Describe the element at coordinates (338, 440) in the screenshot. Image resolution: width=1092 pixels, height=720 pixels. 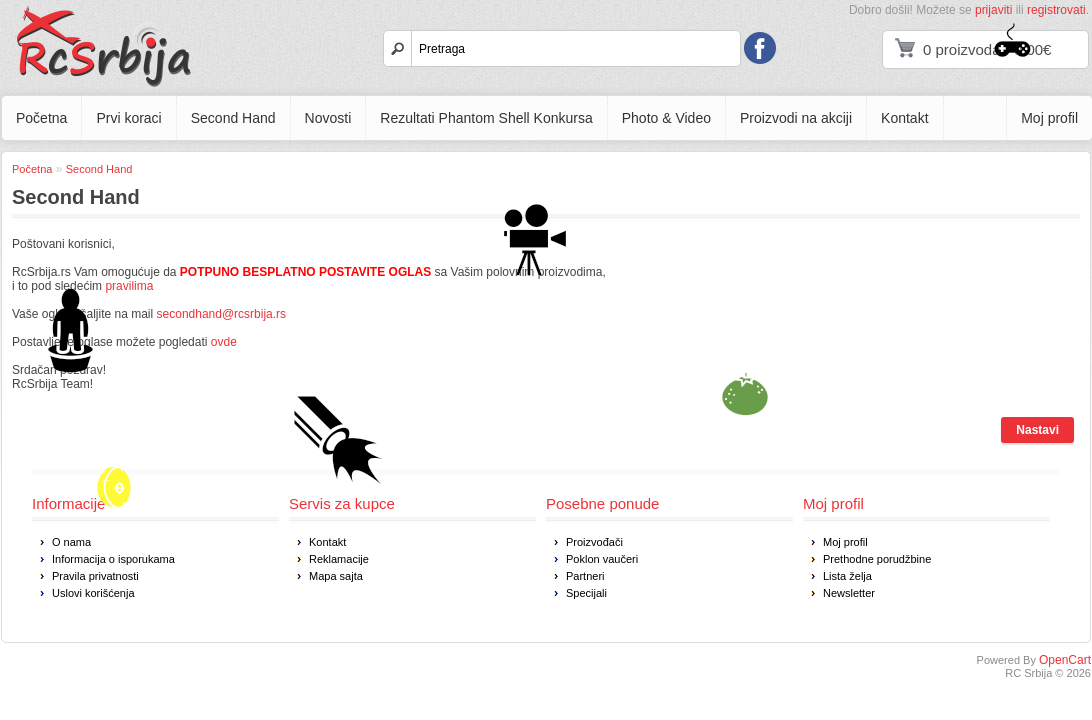
I see `indicates weapon fired or shooting action` at that location.